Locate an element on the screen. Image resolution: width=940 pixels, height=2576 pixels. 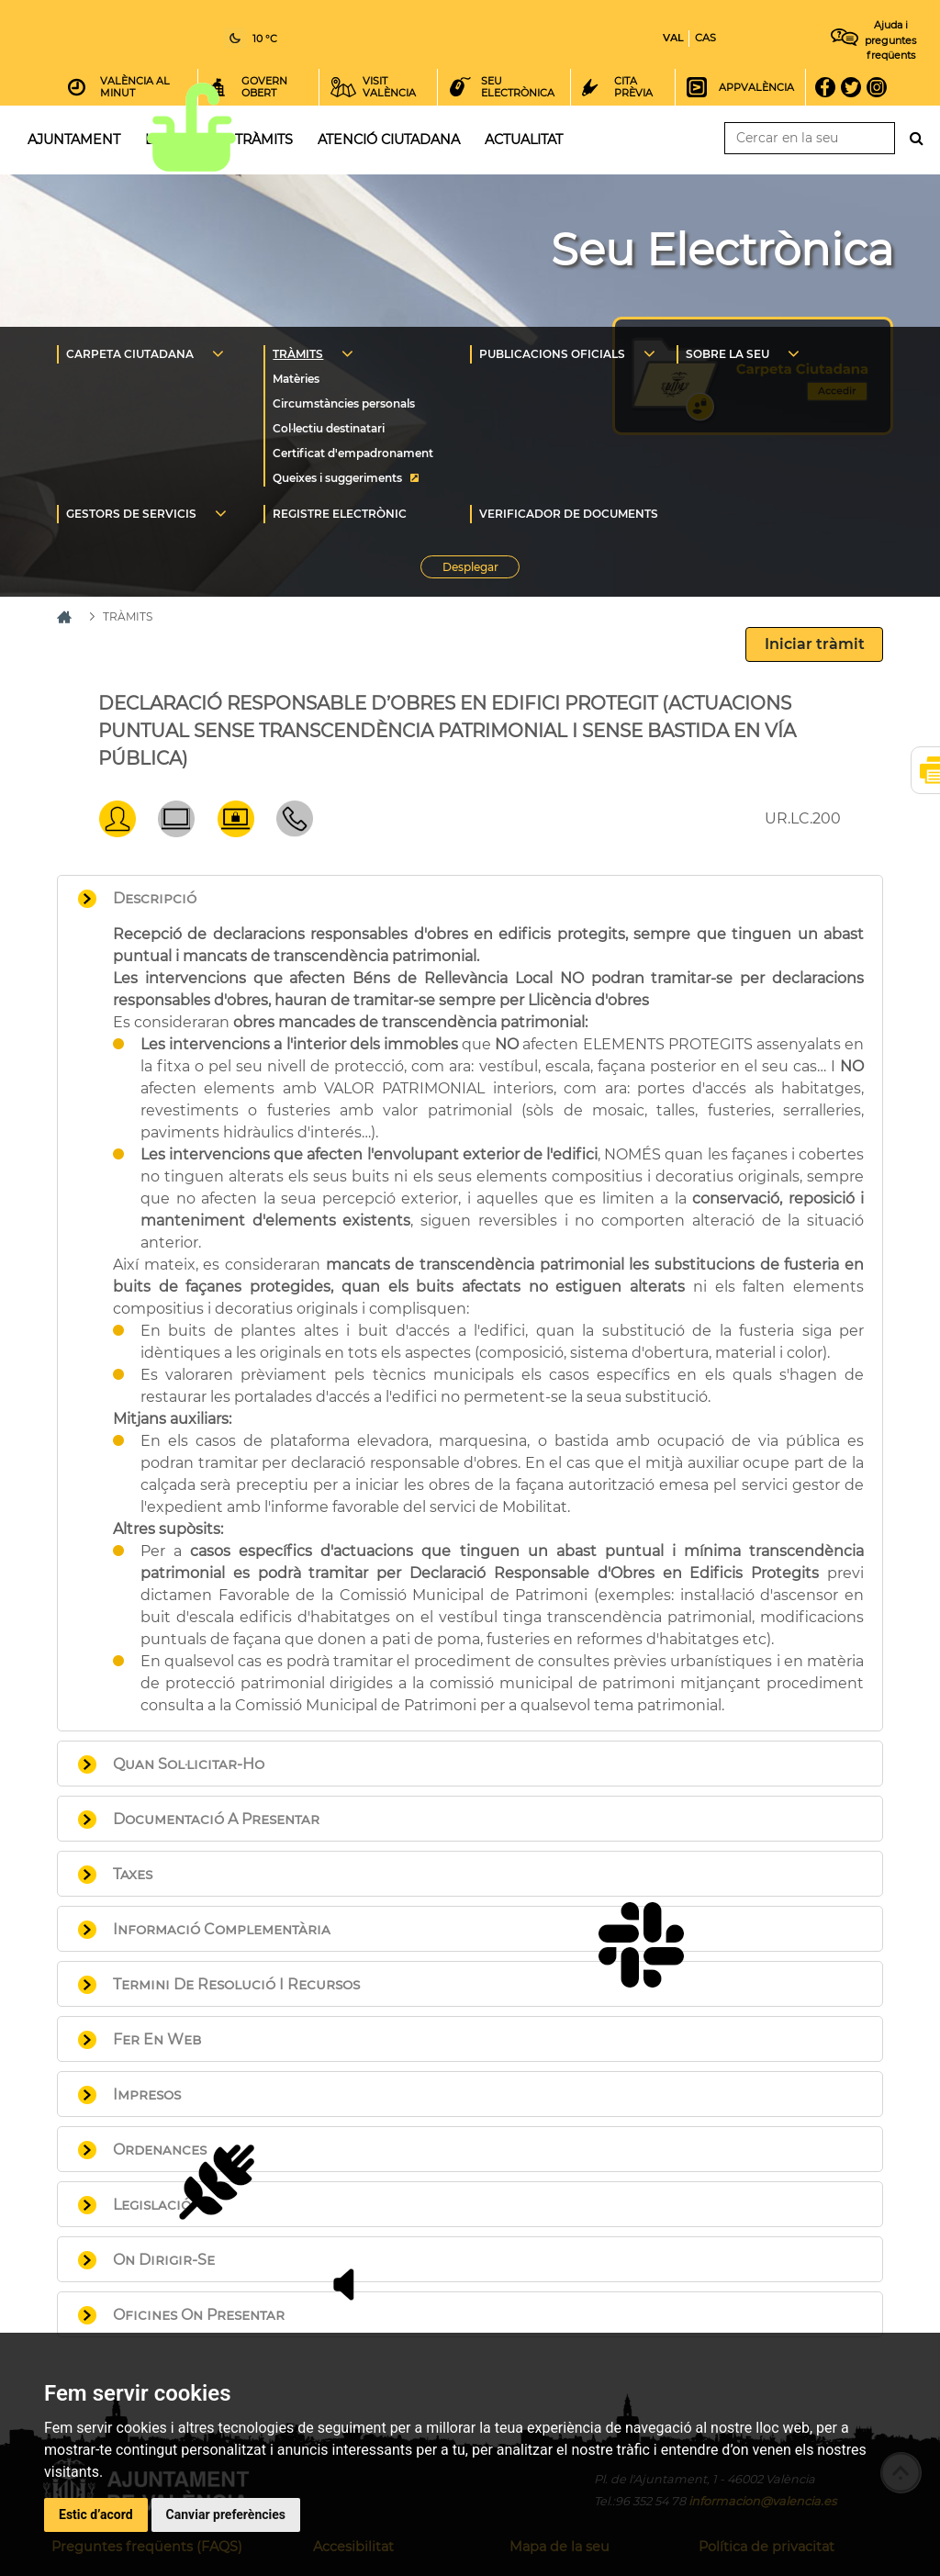
indicates grain or wheat-based ingredients is located at coordinates (218, 2179).